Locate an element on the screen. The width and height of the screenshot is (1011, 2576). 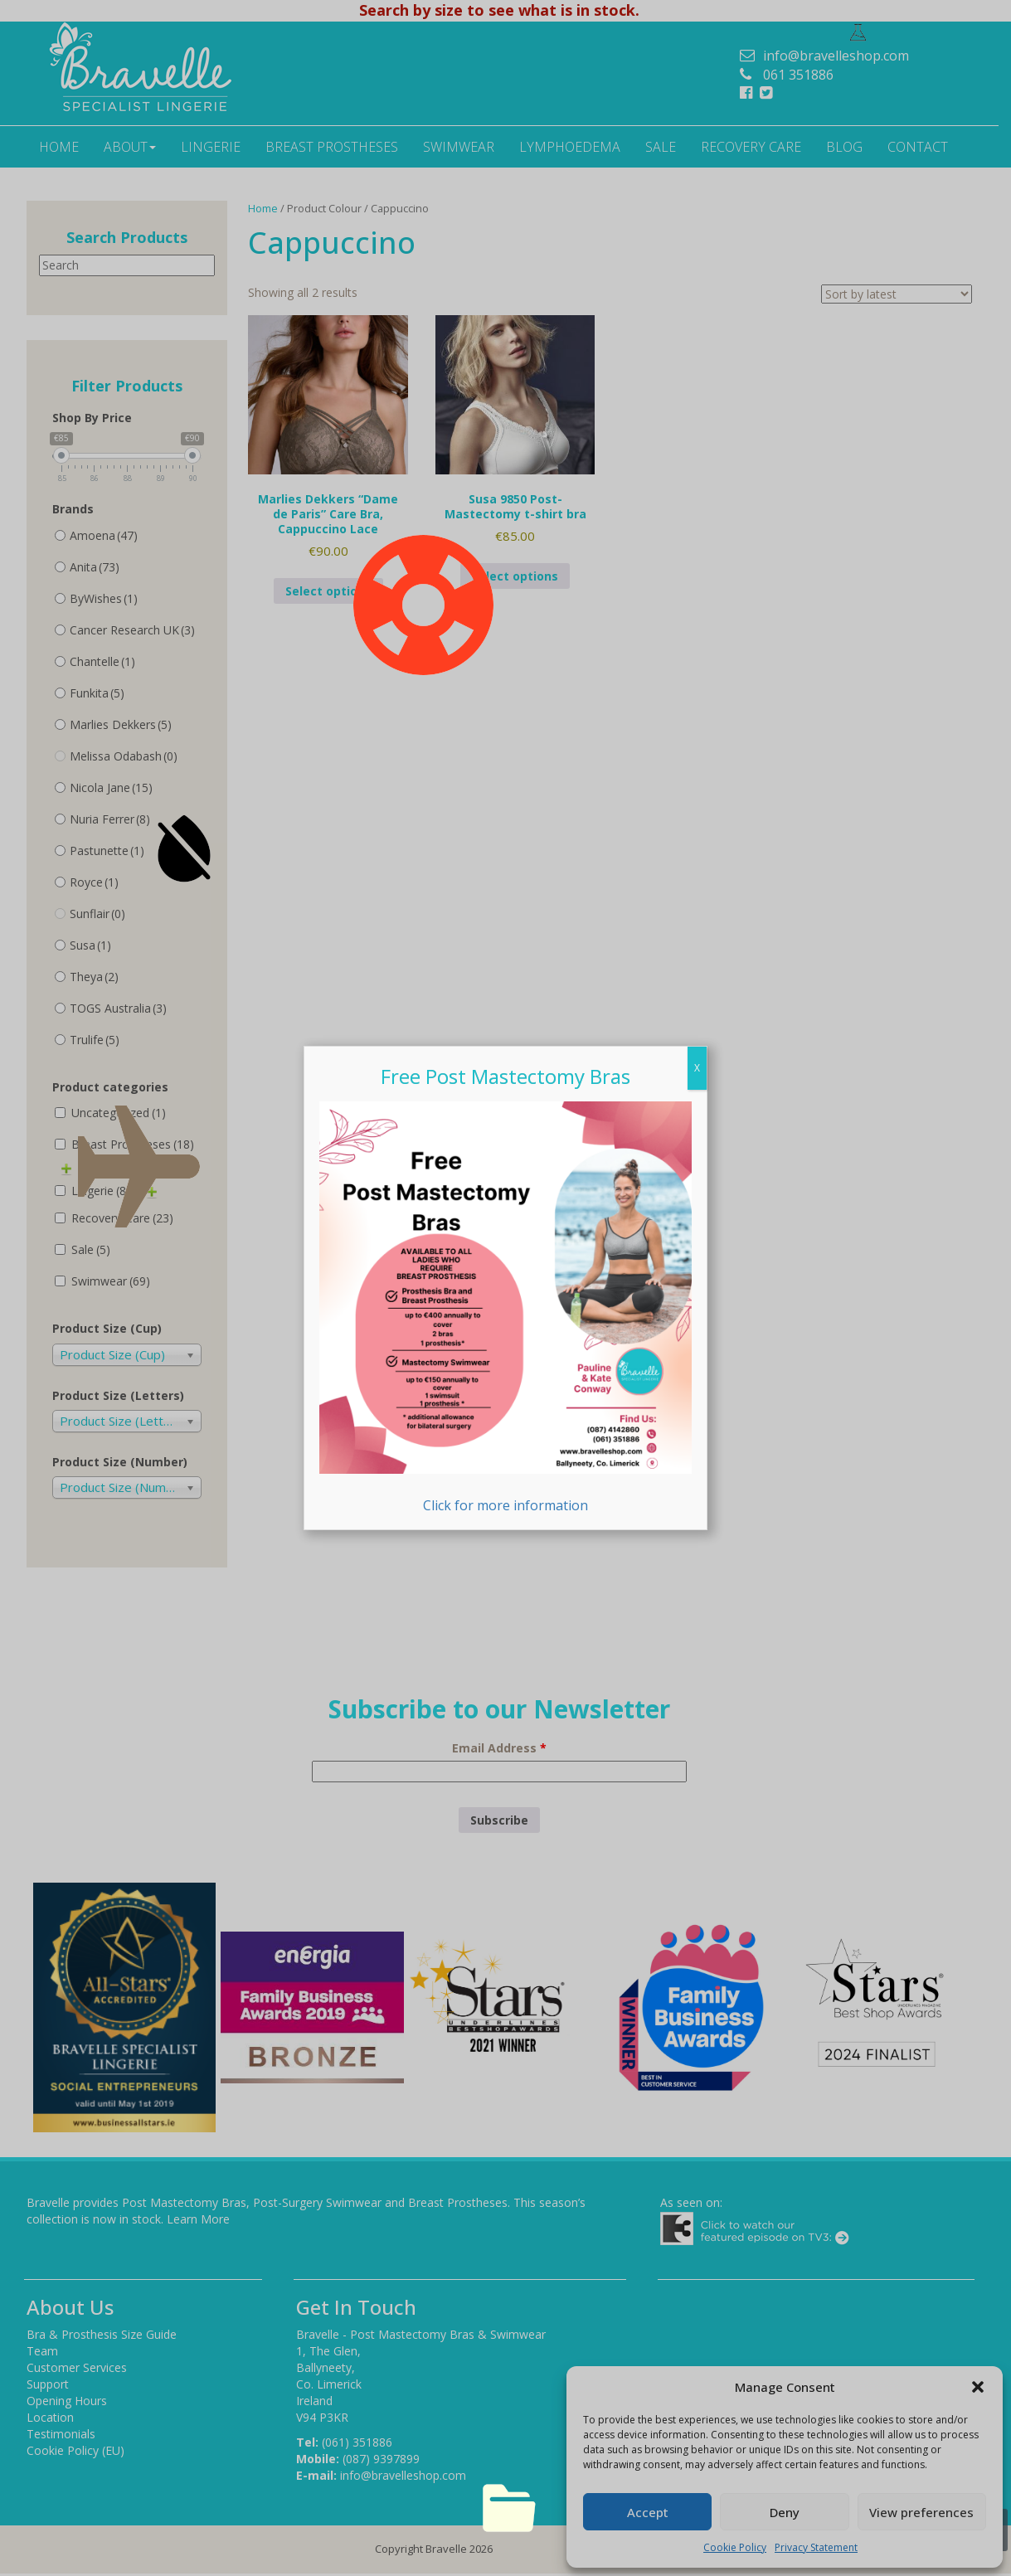
disable water or liquid features is located at coordinates (184, 851).